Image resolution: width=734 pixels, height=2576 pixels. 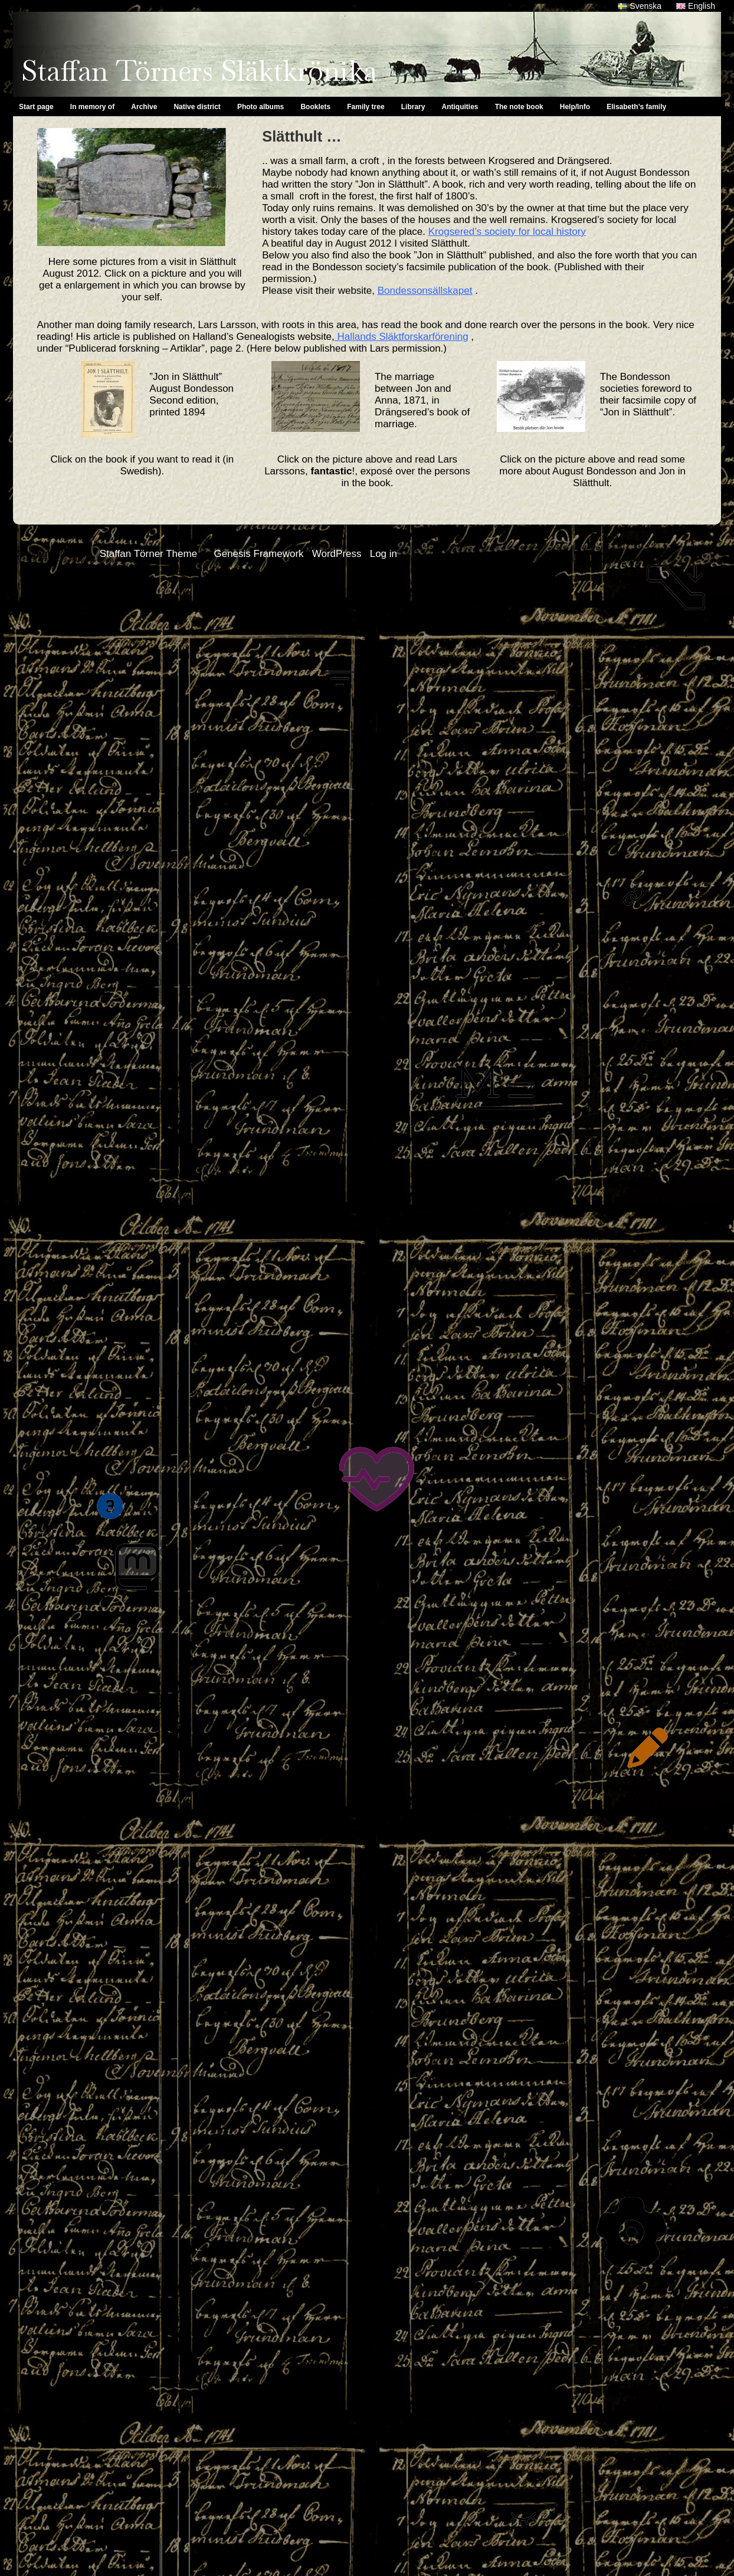 I want to click on edit or modify content, so click(x=647, y=1748).